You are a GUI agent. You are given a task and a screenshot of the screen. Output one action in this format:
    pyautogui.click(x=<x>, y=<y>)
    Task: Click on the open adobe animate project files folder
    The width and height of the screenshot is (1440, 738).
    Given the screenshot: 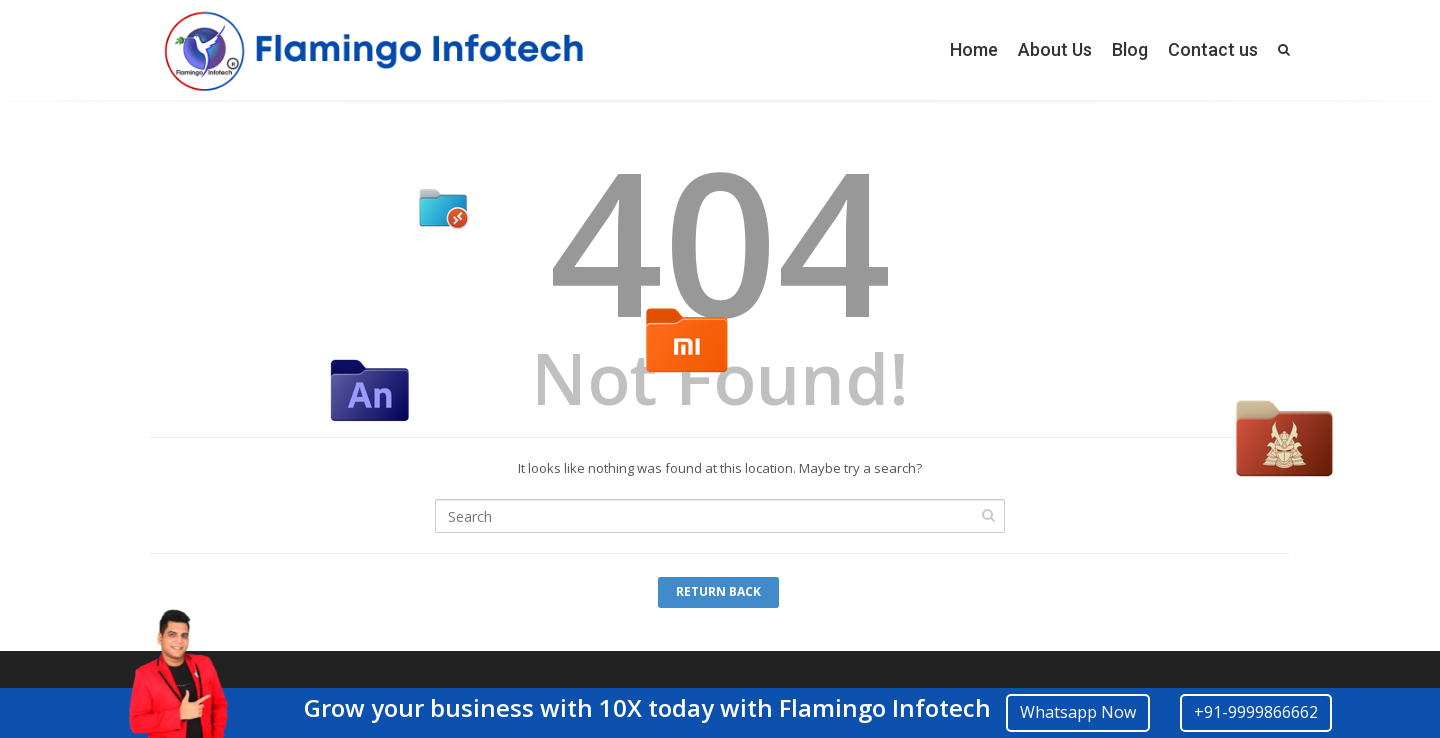 What is the action you would take?
    pyautogui.click(x=369, y=392)
    